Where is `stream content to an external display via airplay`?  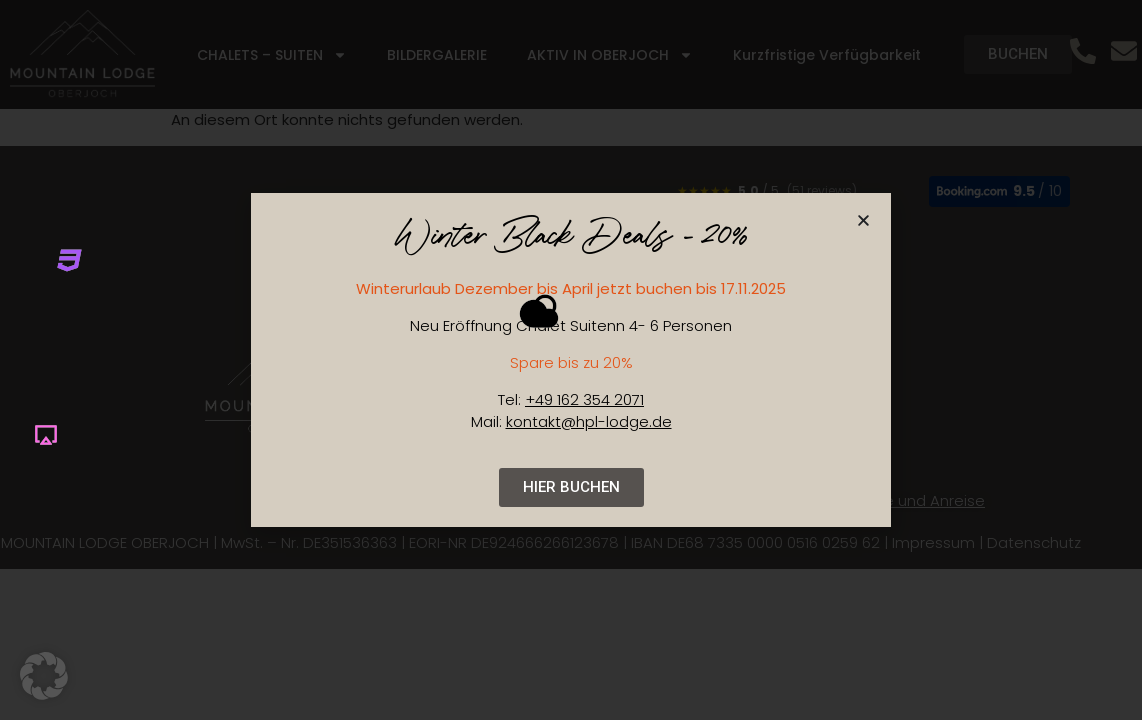 stream content to an external display via airplay is located at coordinates (46, 435).